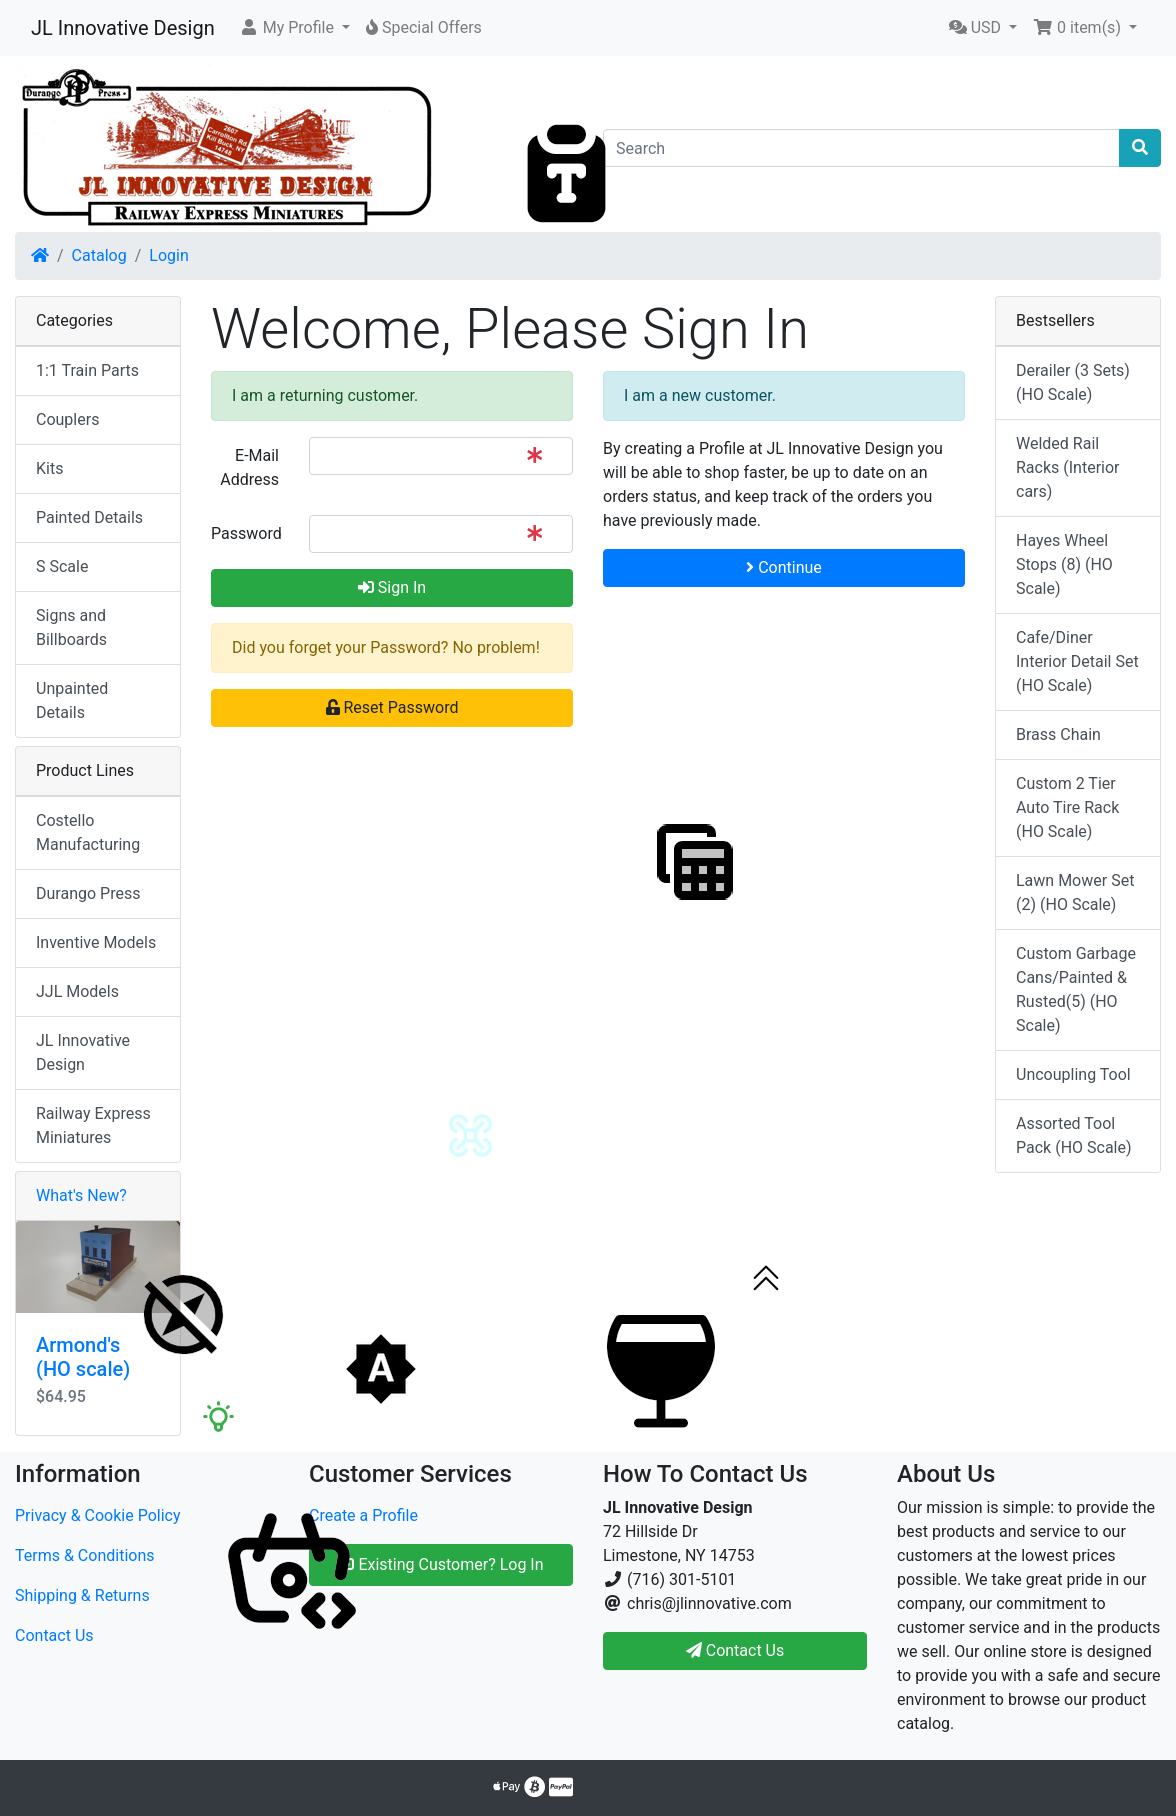  Describe the element at coordinates (566, 173) in the screenshot. I see `access copied text formatting options` at that location.